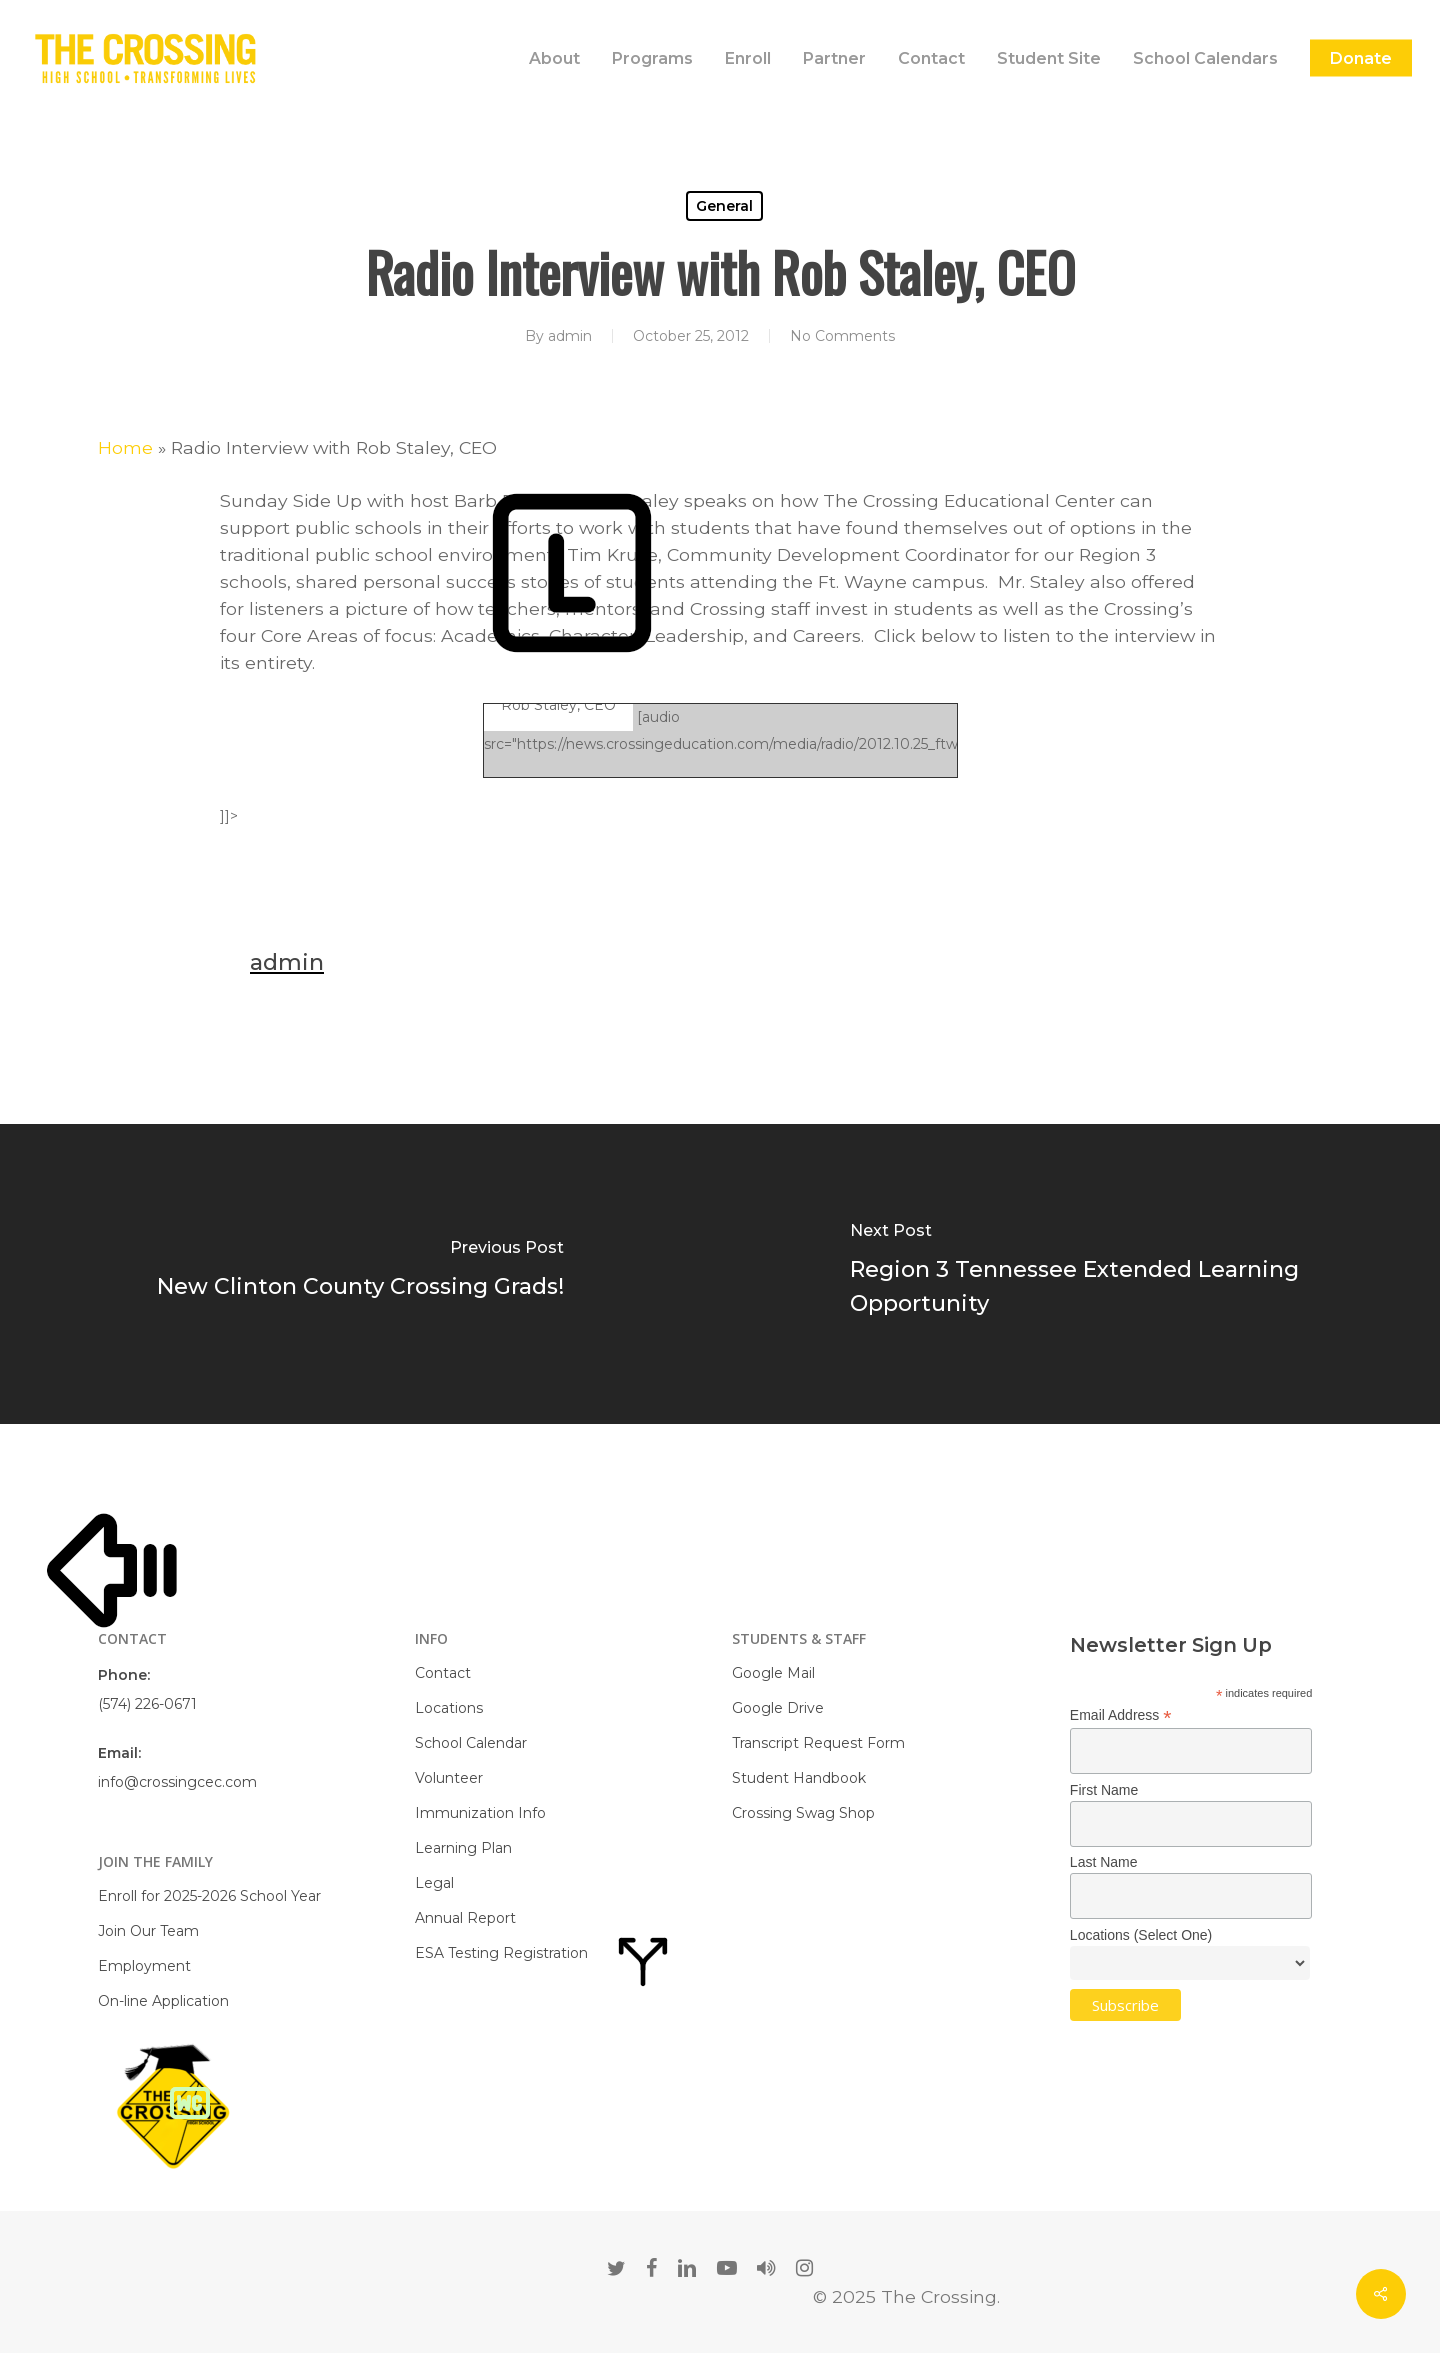 Image resolution: width=1440 pixels, height=2353 pixels. I want to click on go back to previous content, so click(110, 1570).